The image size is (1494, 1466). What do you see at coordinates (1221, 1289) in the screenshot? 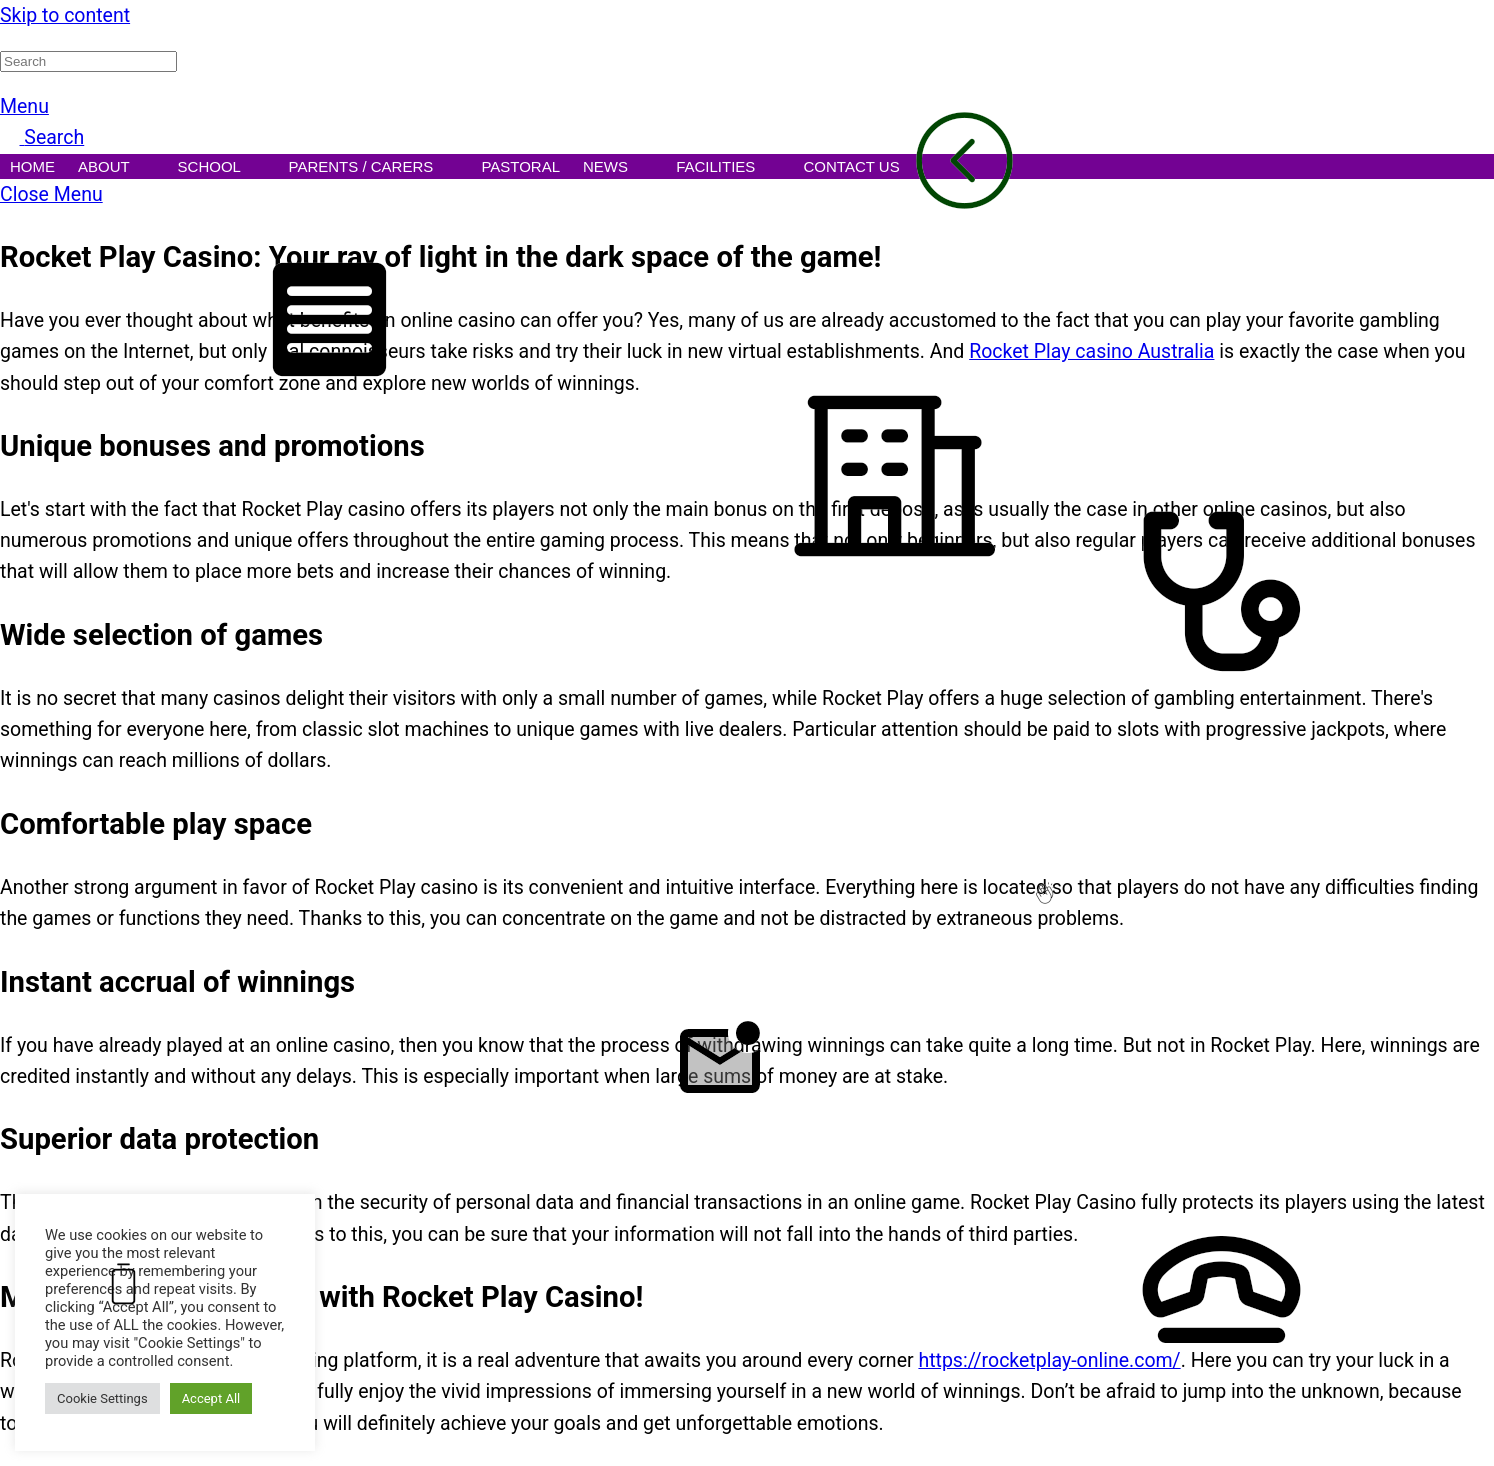
I see `end the current phone call` at bounding box center [1221, 1289].